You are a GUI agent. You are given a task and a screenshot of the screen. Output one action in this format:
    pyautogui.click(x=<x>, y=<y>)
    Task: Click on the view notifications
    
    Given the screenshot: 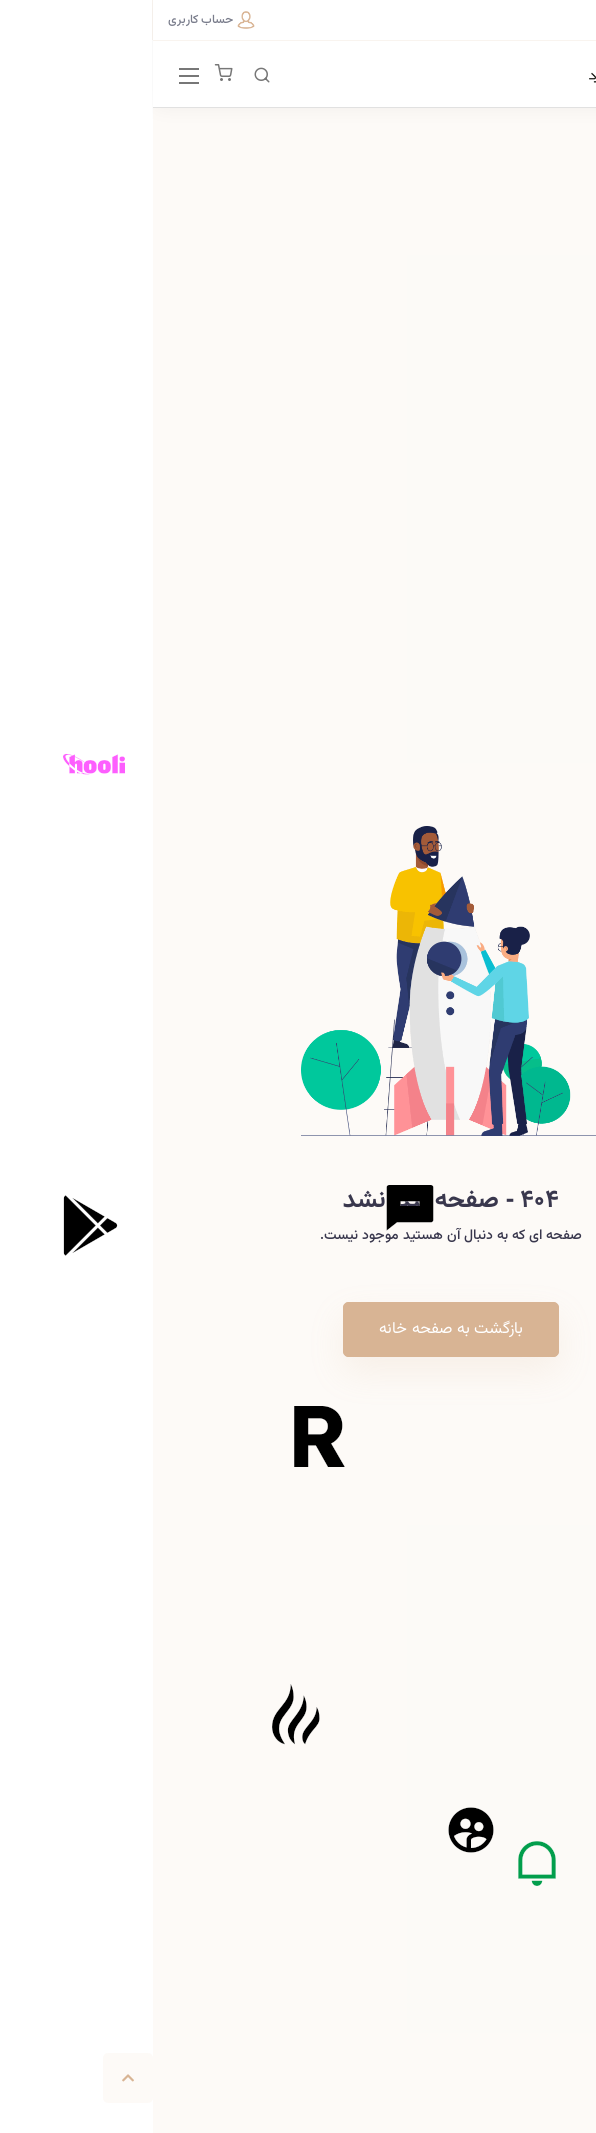 What is the action you would take?
    pyautogui.click(x=537, y=1862)
    